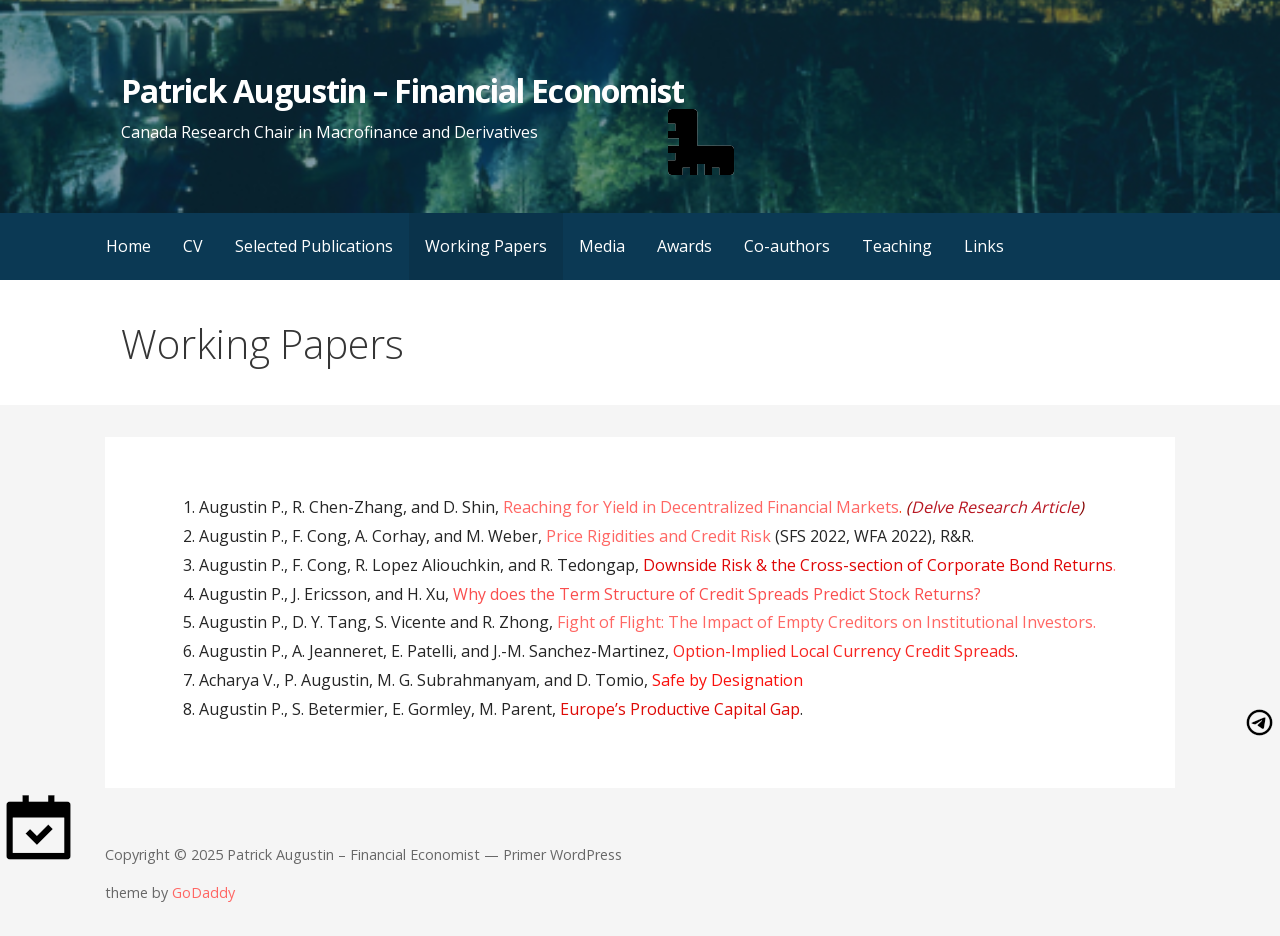 The width and height of the screenshot is (1280, 936). I want to click on confirm a scheduled event or appointment, so click(38, 830).